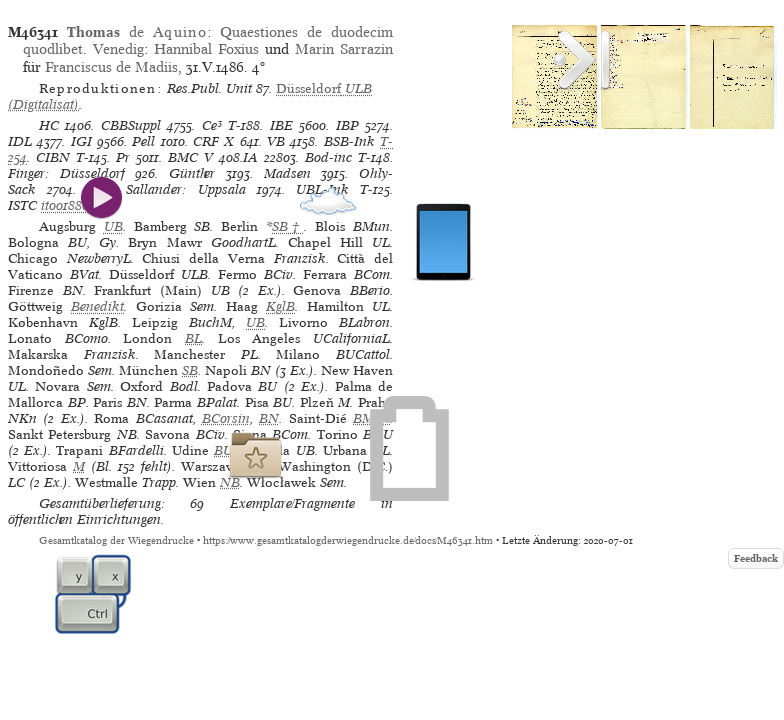  What do you see at coordinates (583, 60) in the screenshot?
I see `go to the first item in a list or sequence` at bounding box center [583, 60].